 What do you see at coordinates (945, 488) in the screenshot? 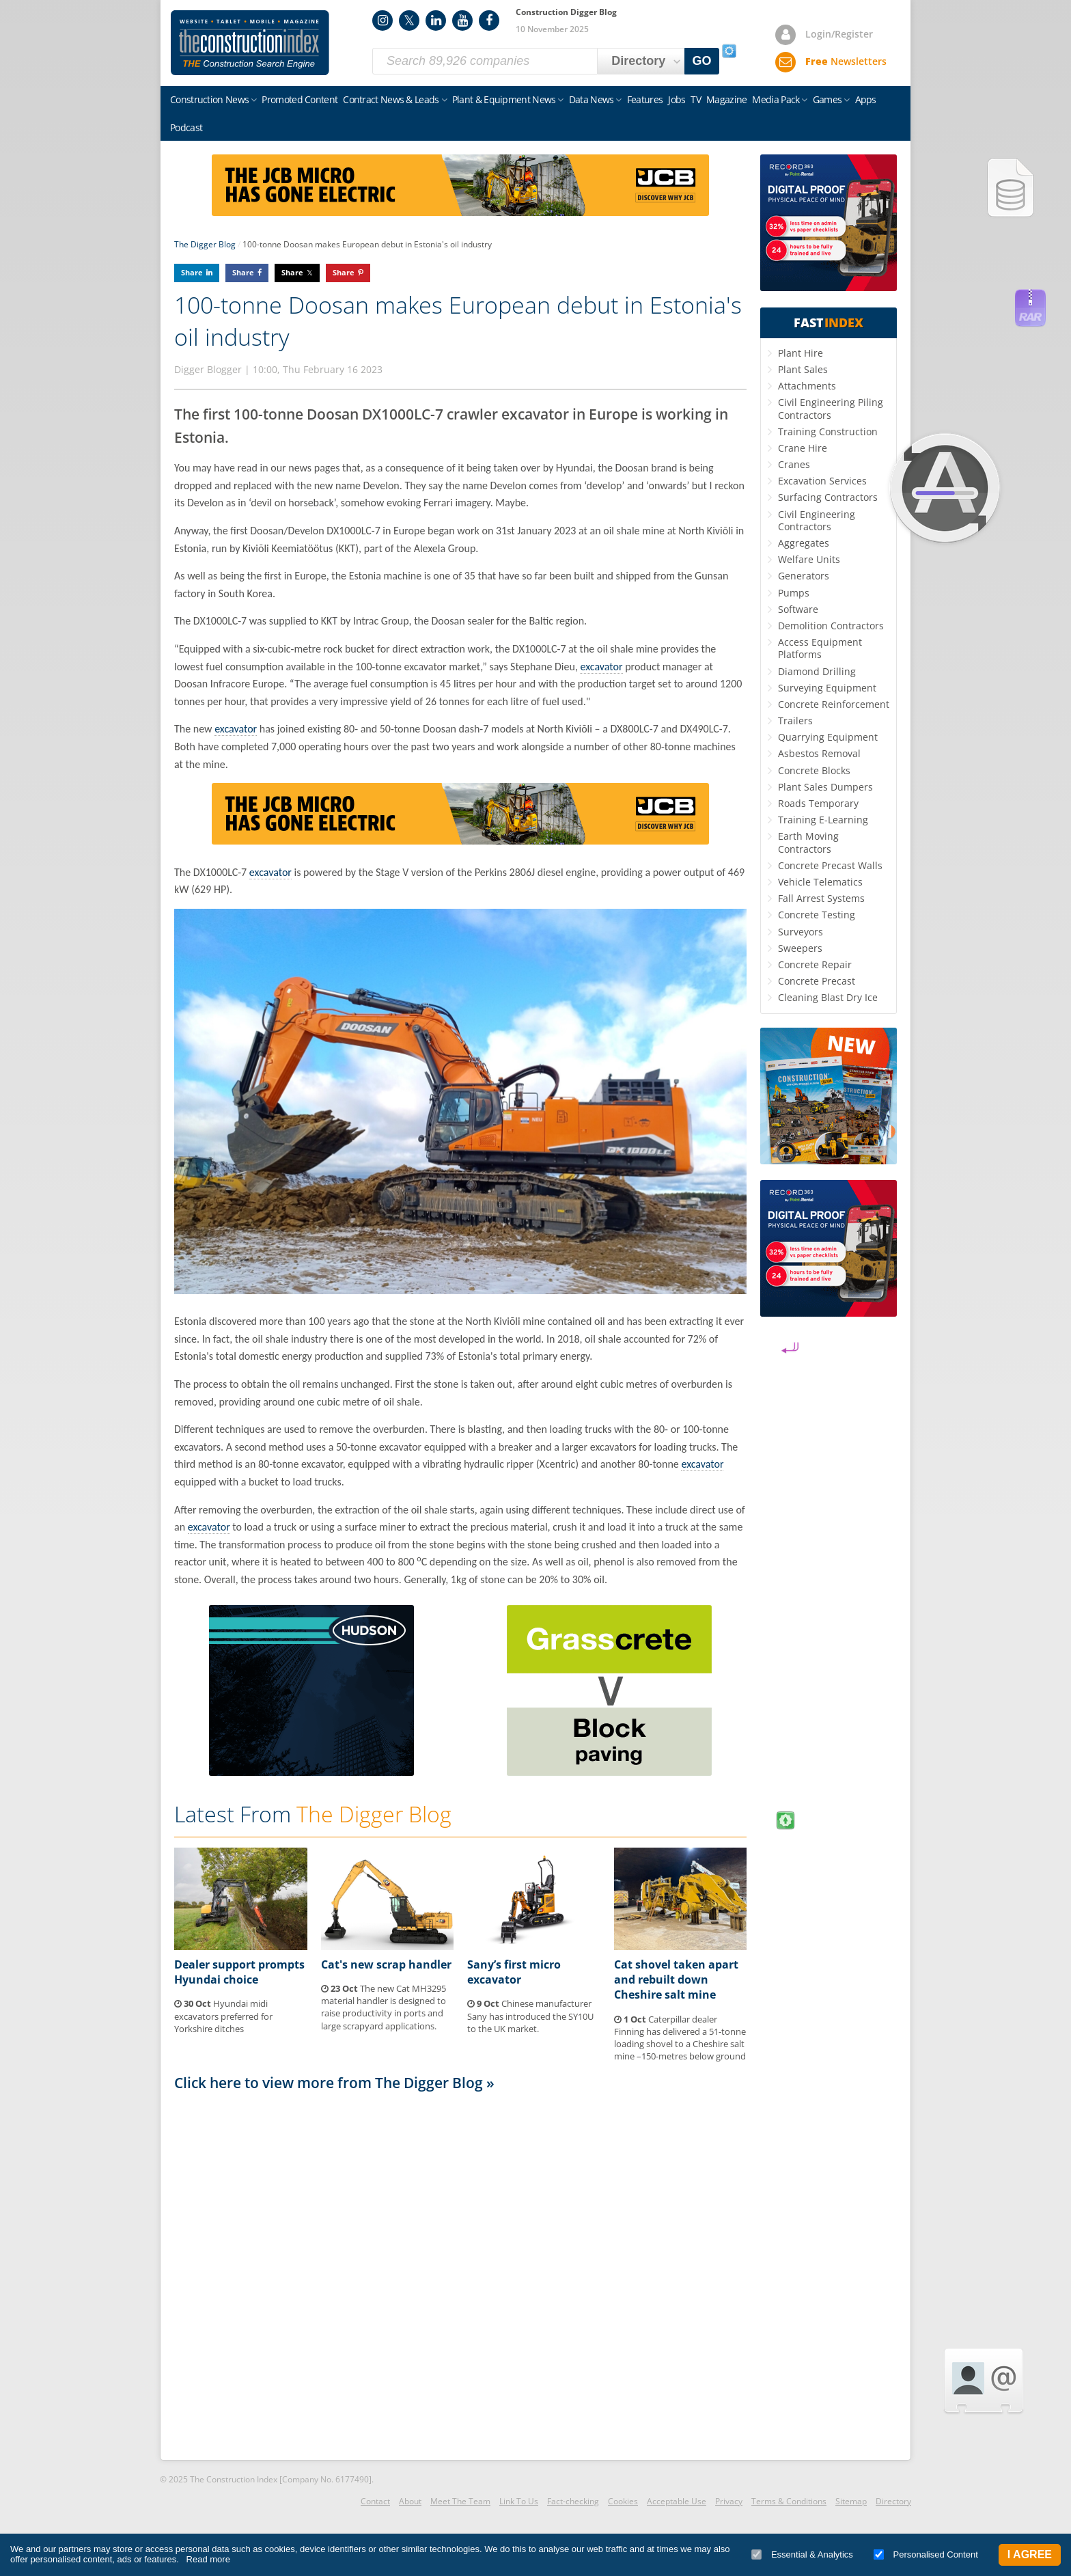
I see `check for available software updates` at bounding box center [945, 488].